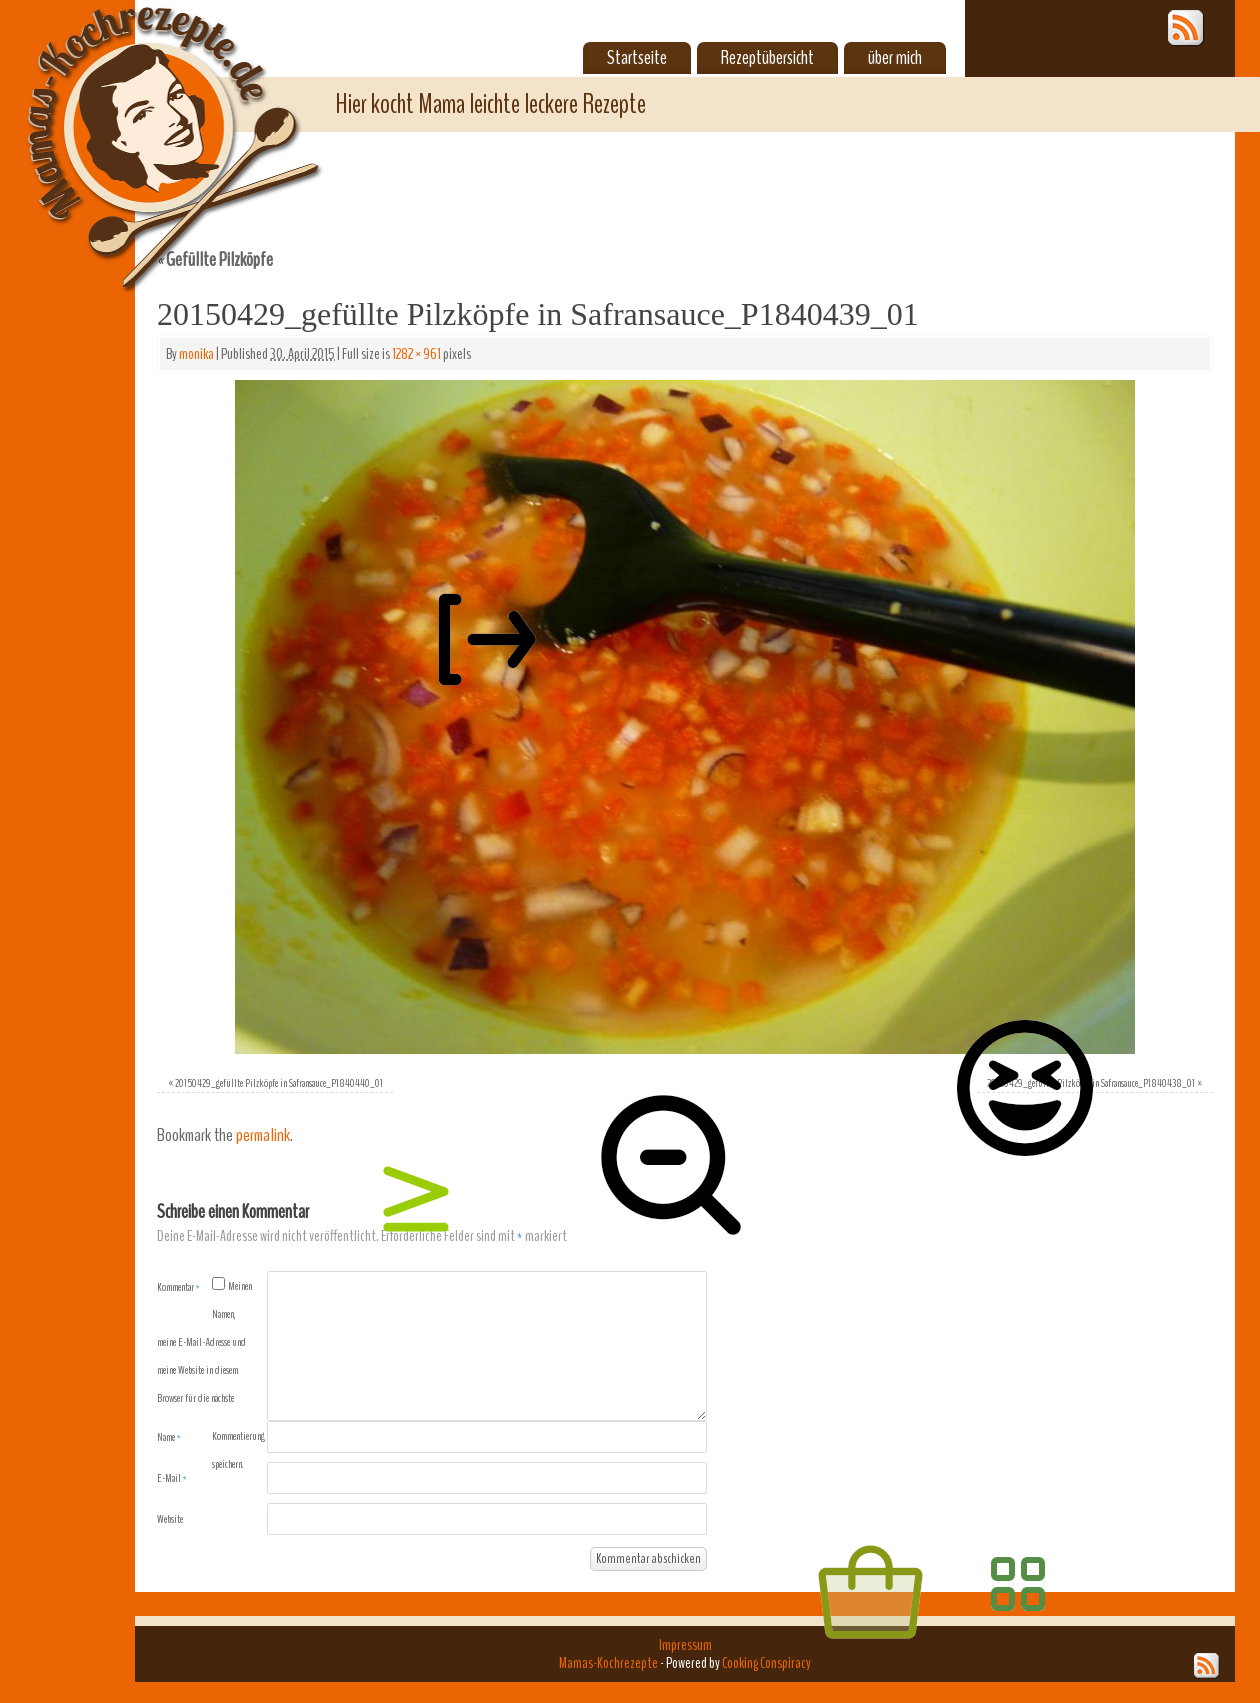 The height and width of the screenshot is (1703, 1260). Describe the element at coordinates (671, 1165) in the screenshot. I see `zoom out of the current view` at that location.